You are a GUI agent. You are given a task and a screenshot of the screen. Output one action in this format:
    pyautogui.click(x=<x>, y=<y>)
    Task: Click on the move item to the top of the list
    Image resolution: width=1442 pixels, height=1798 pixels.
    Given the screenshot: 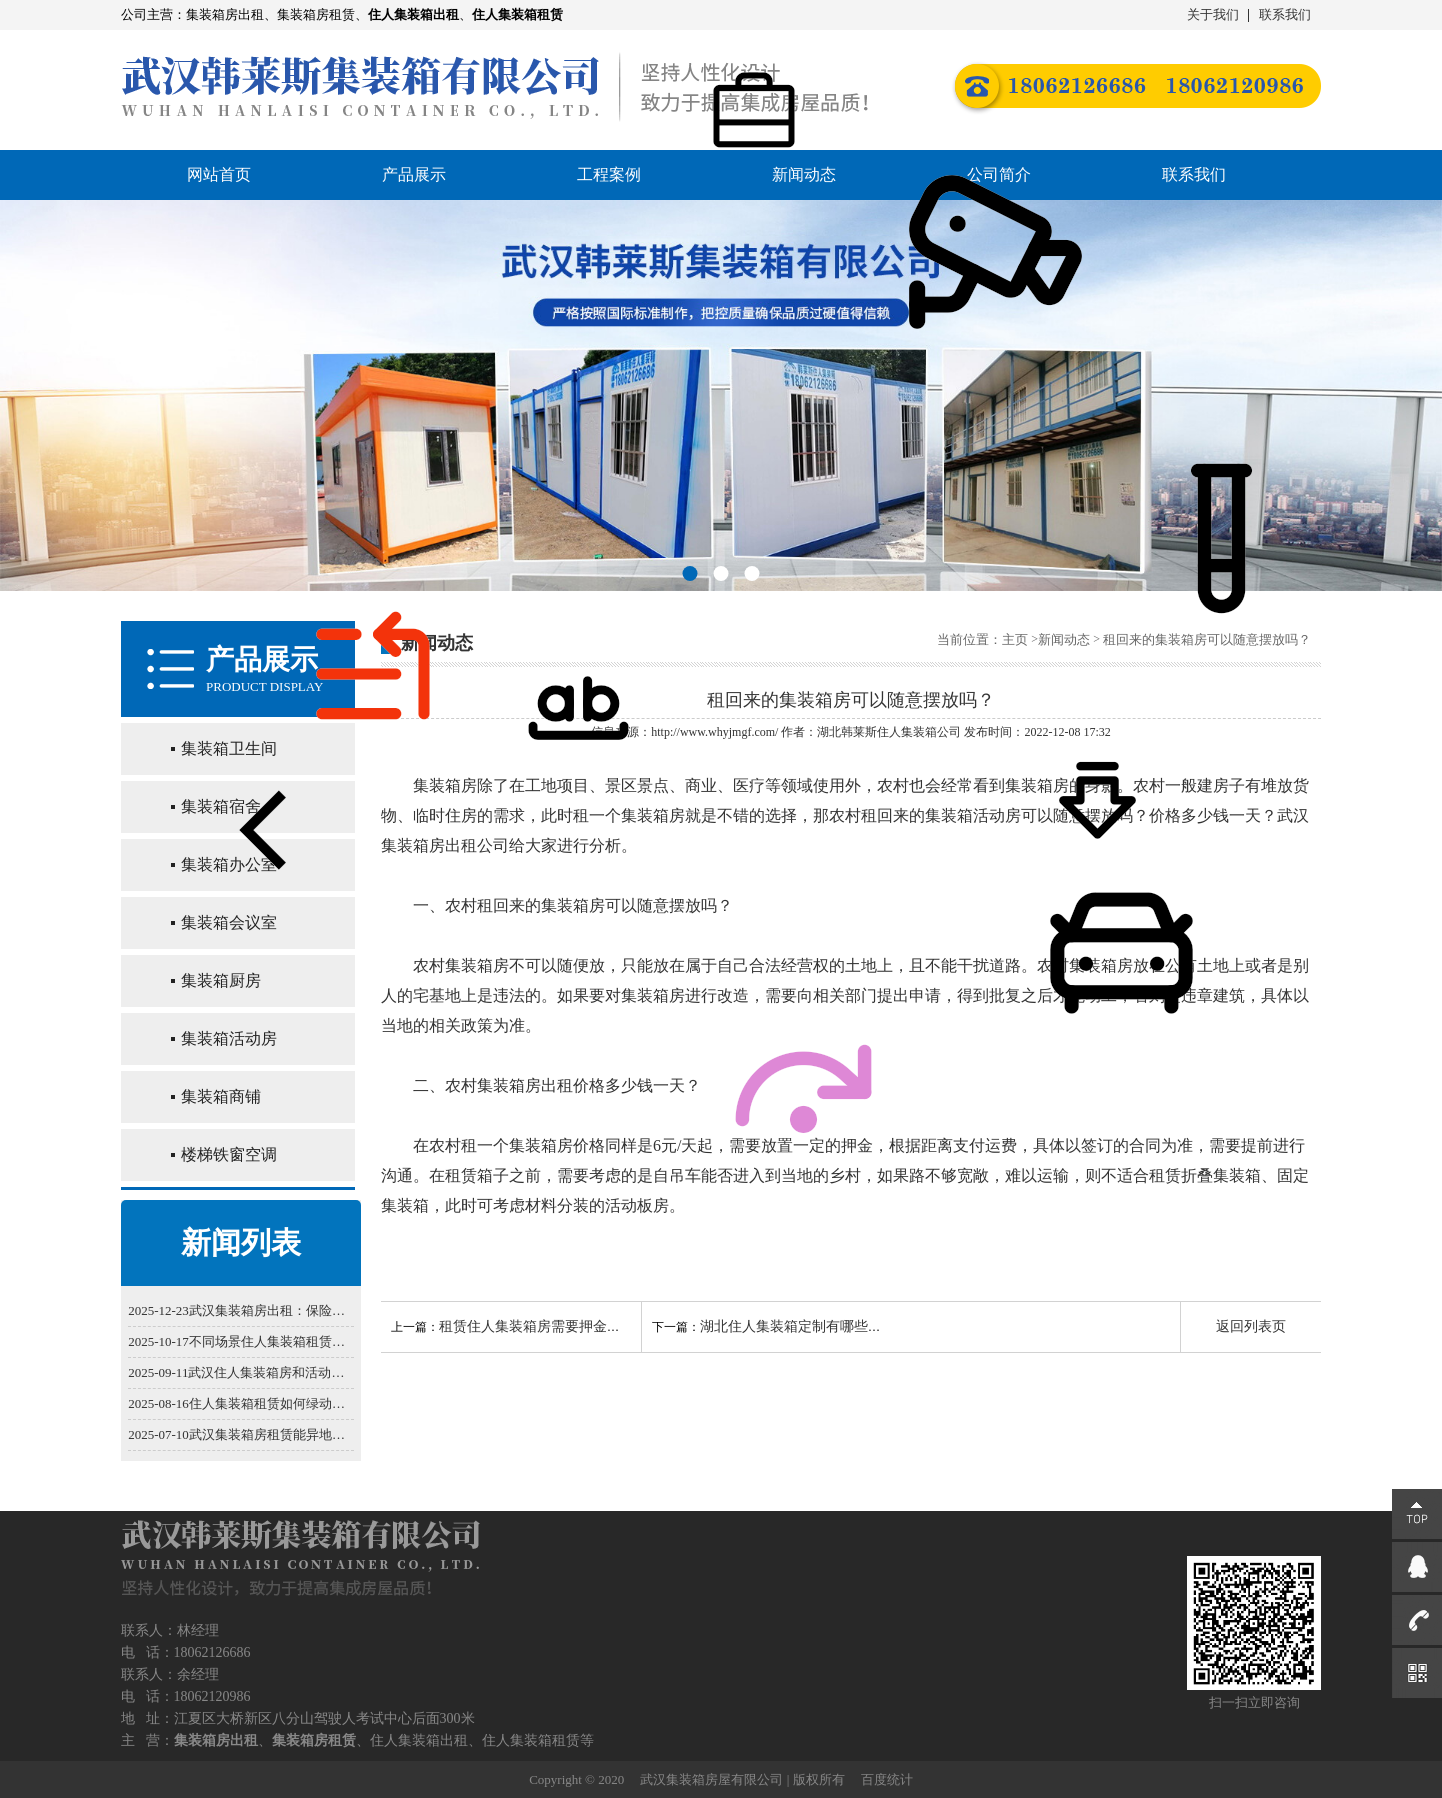 What is the action you would take?
    pyautogui.click(x=373, y=674)
    